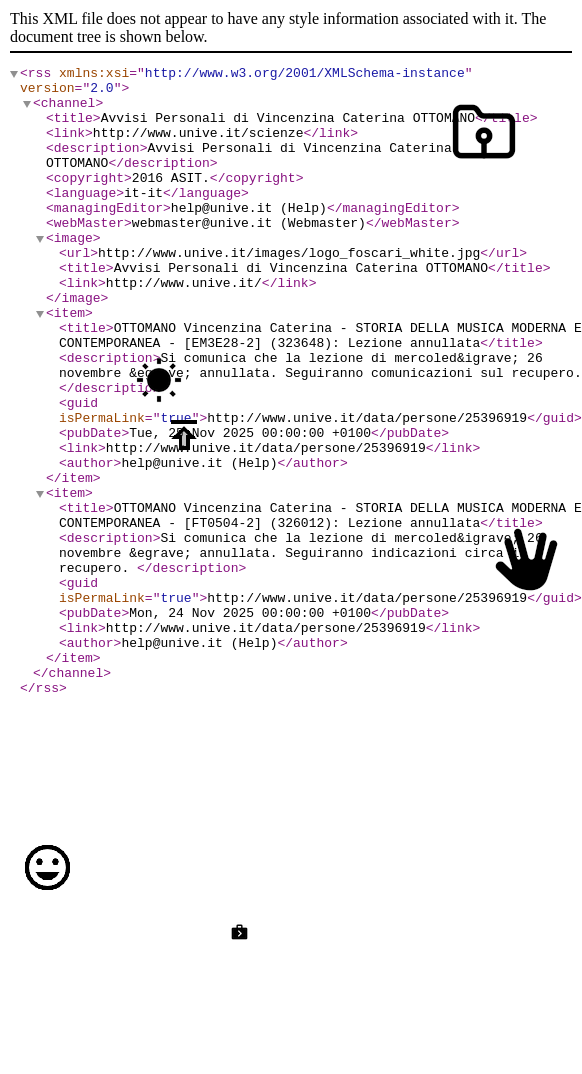 This screenshot has width=582, height=1074. I want to click on schedule task for next week, so click(239, 931).